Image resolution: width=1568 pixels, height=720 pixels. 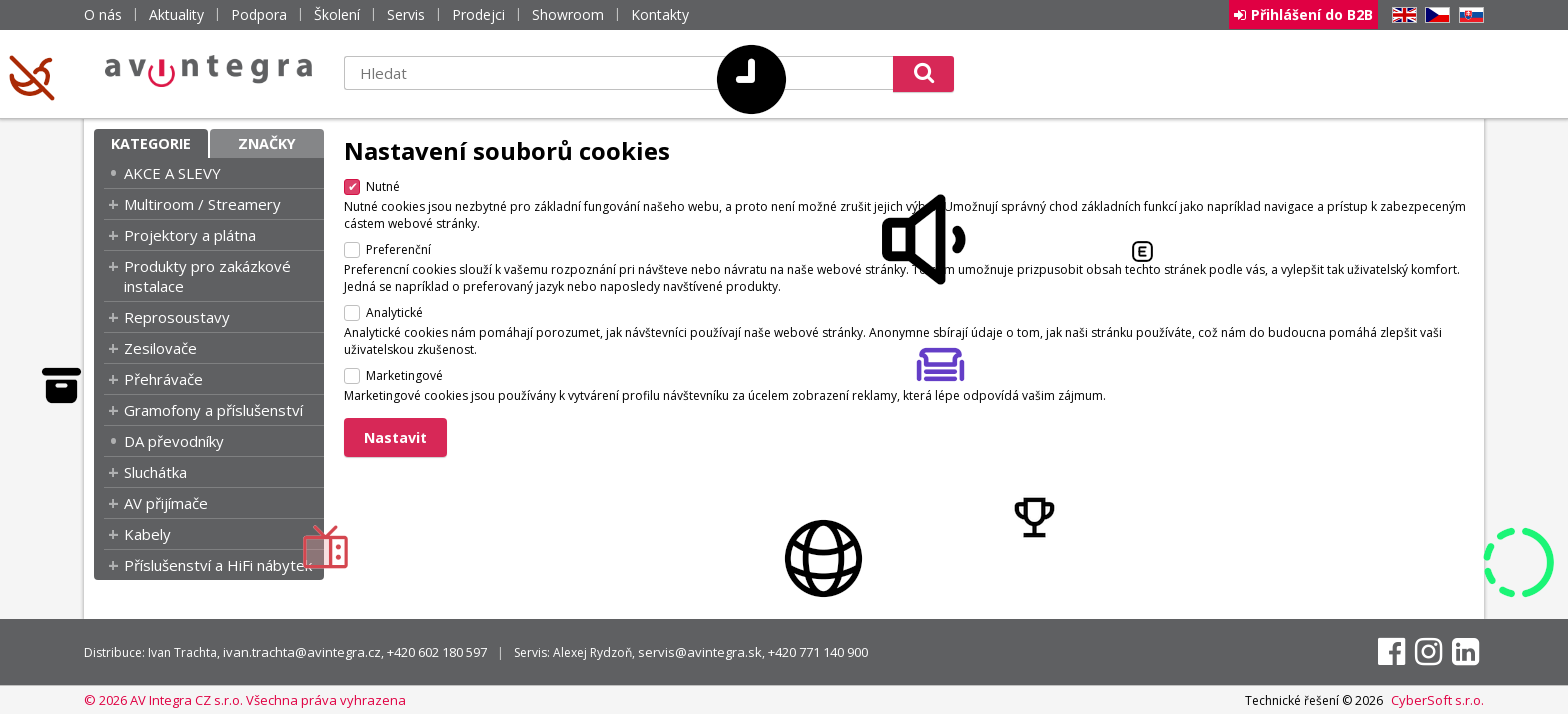 What do you see at coordinates (1518, 562) in the screenshot?
I see `indicates loading or processing in progress` at bounding box center [1518, 562].